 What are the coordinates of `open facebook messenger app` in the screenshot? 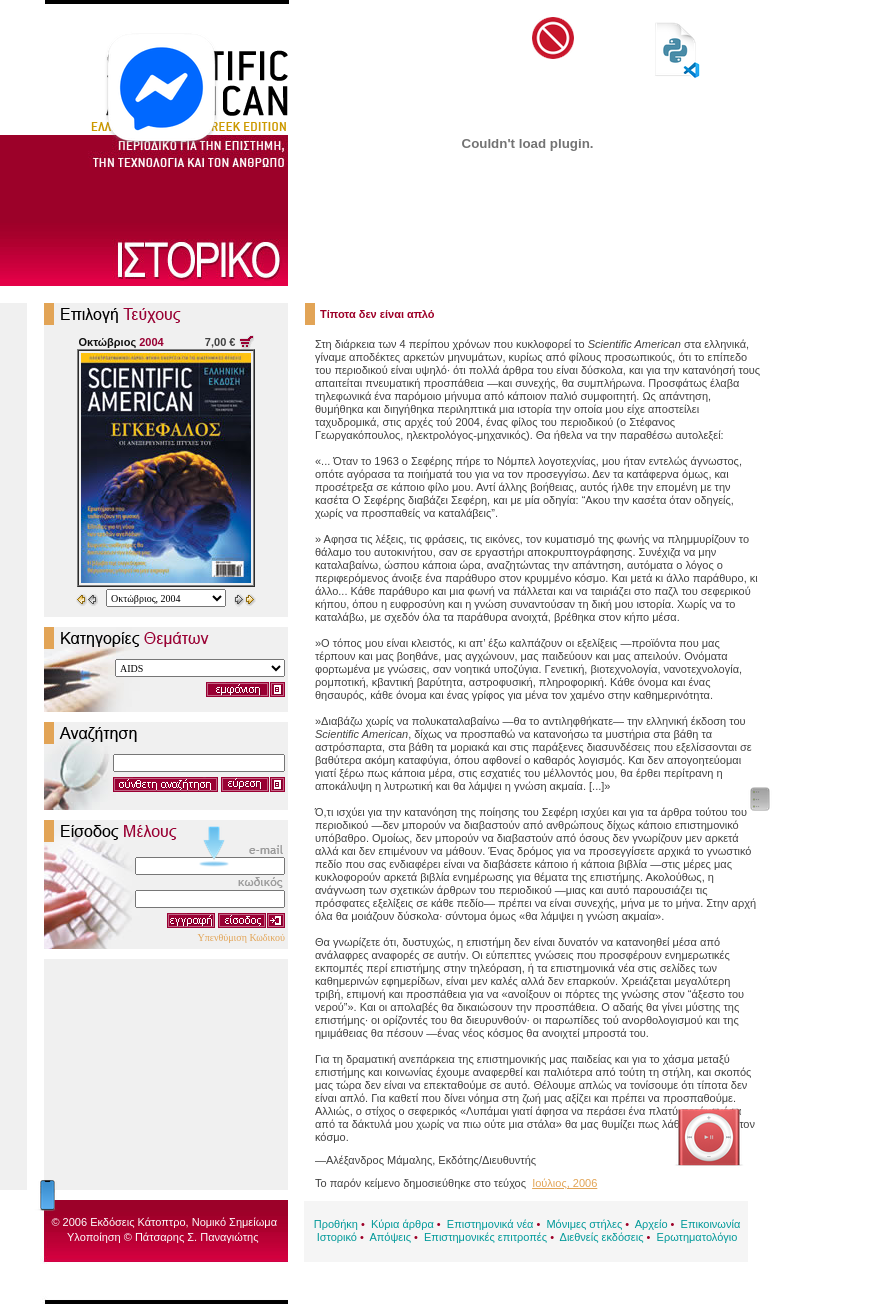 It's located at (161, 87).